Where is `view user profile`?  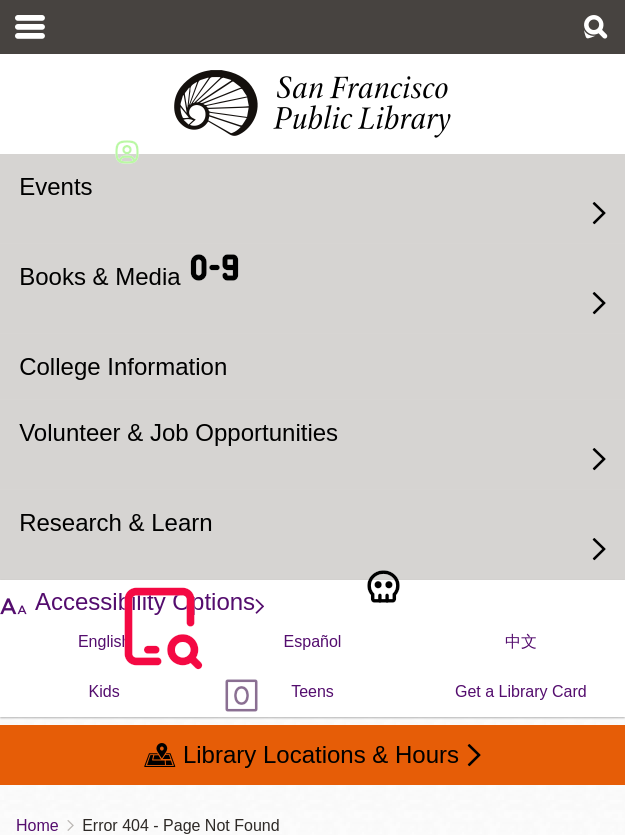 view user profile is located at coordinates (127, 152).